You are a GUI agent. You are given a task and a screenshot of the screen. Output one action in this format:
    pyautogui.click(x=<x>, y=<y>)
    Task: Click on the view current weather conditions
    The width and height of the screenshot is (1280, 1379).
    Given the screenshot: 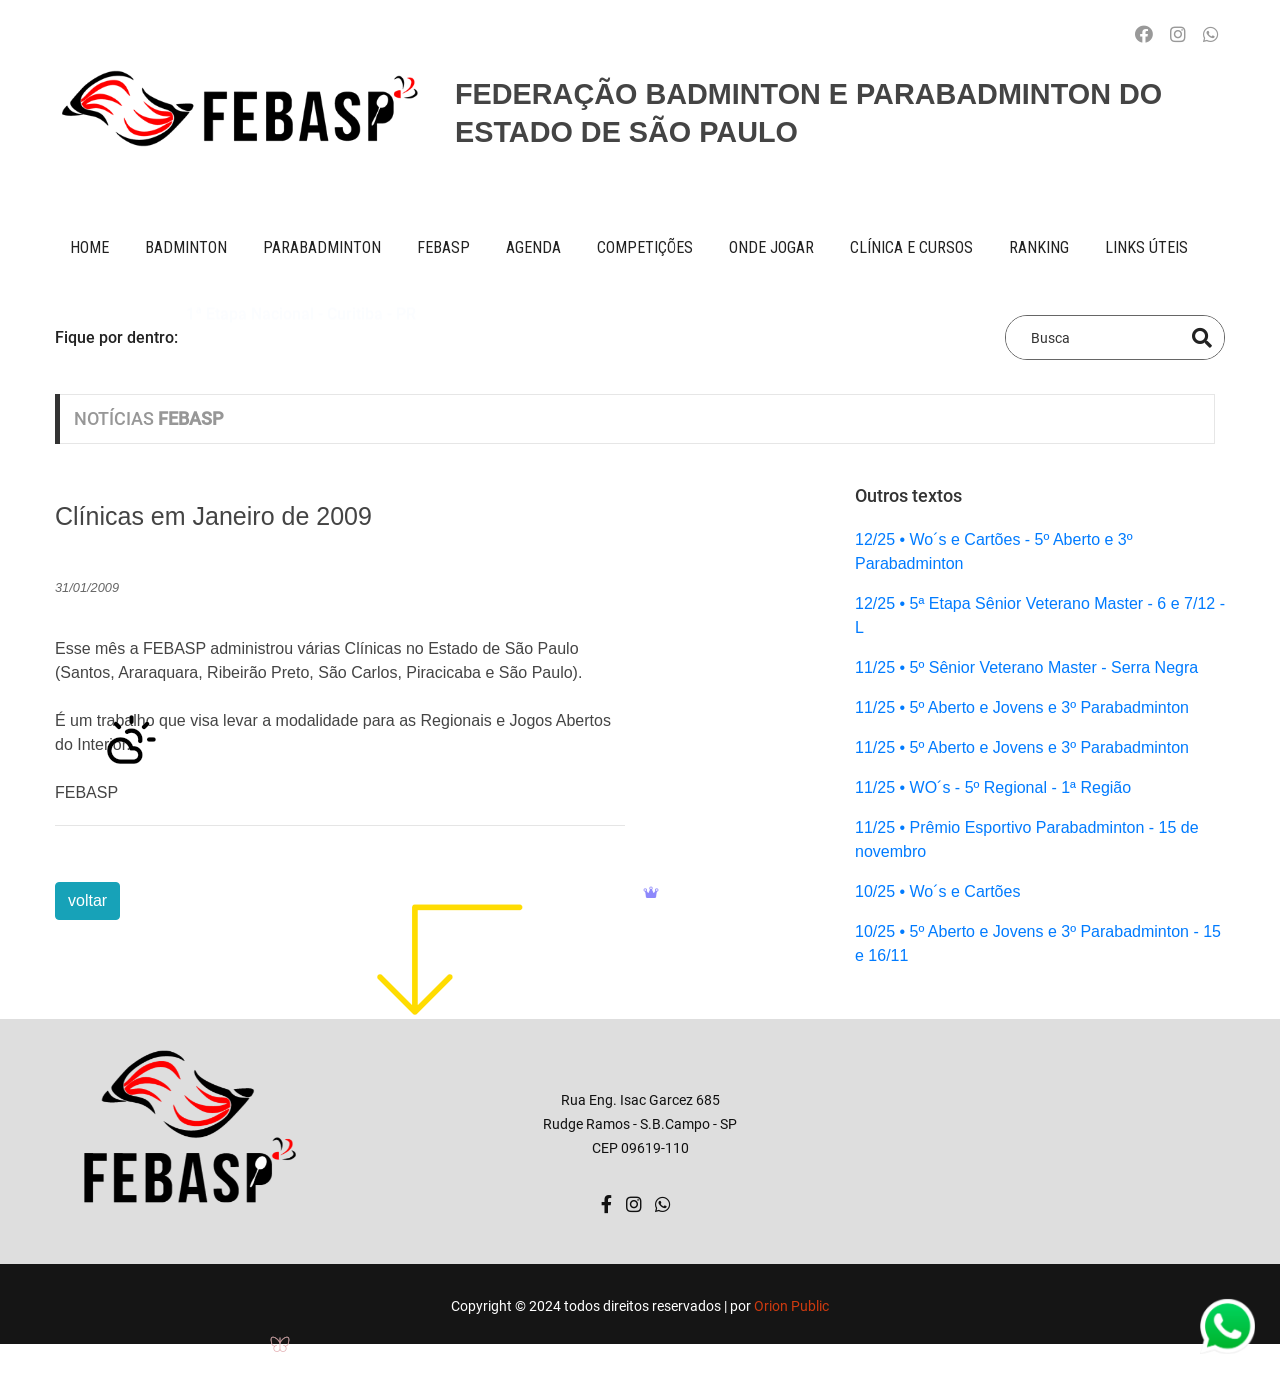 What is the action you would take?
    pyautogui.click(x=131, y=739)
    